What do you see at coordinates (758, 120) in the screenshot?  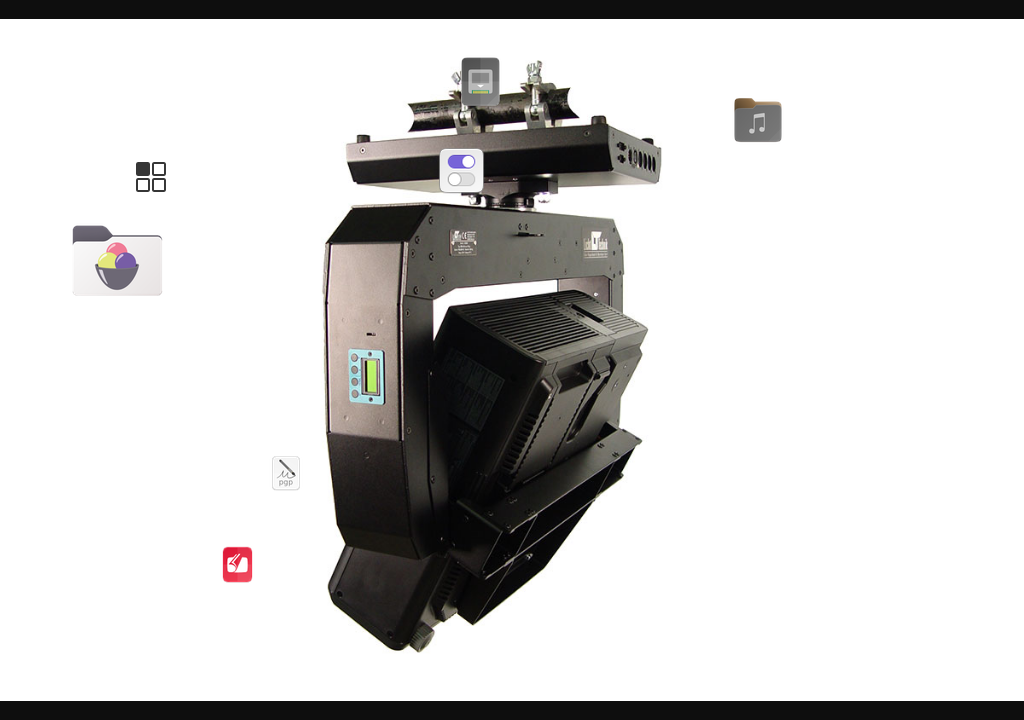 I see `open your music folder` at bounding box center [758, 120].